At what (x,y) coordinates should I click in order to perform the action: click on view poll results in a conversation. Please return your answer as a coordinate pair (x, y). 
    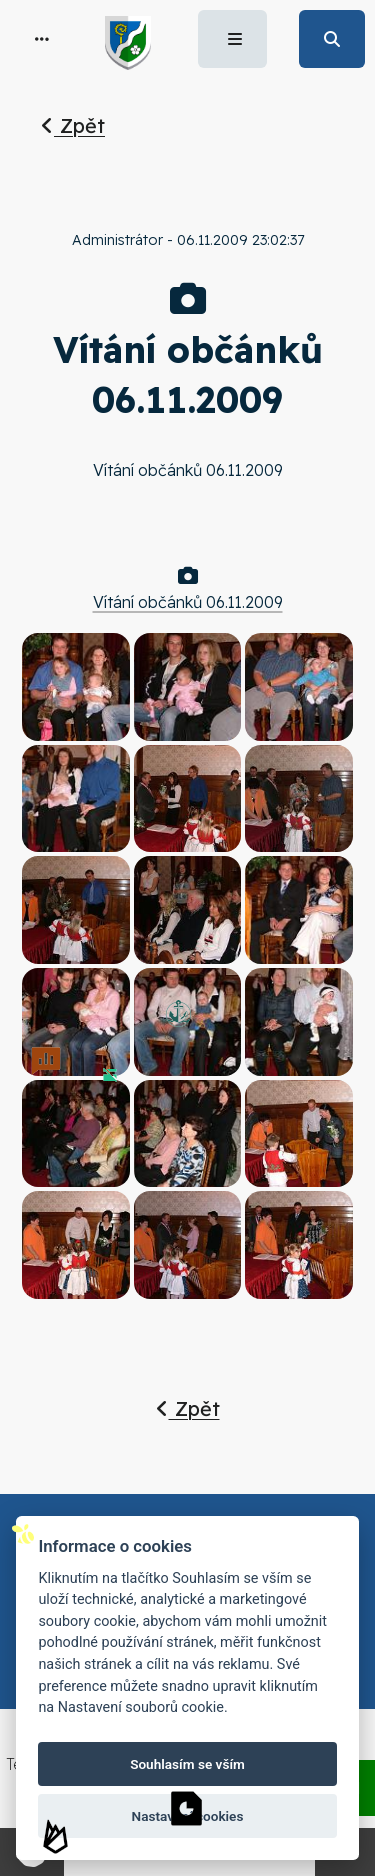
    Looking at the image, I should click on (46, 1060).